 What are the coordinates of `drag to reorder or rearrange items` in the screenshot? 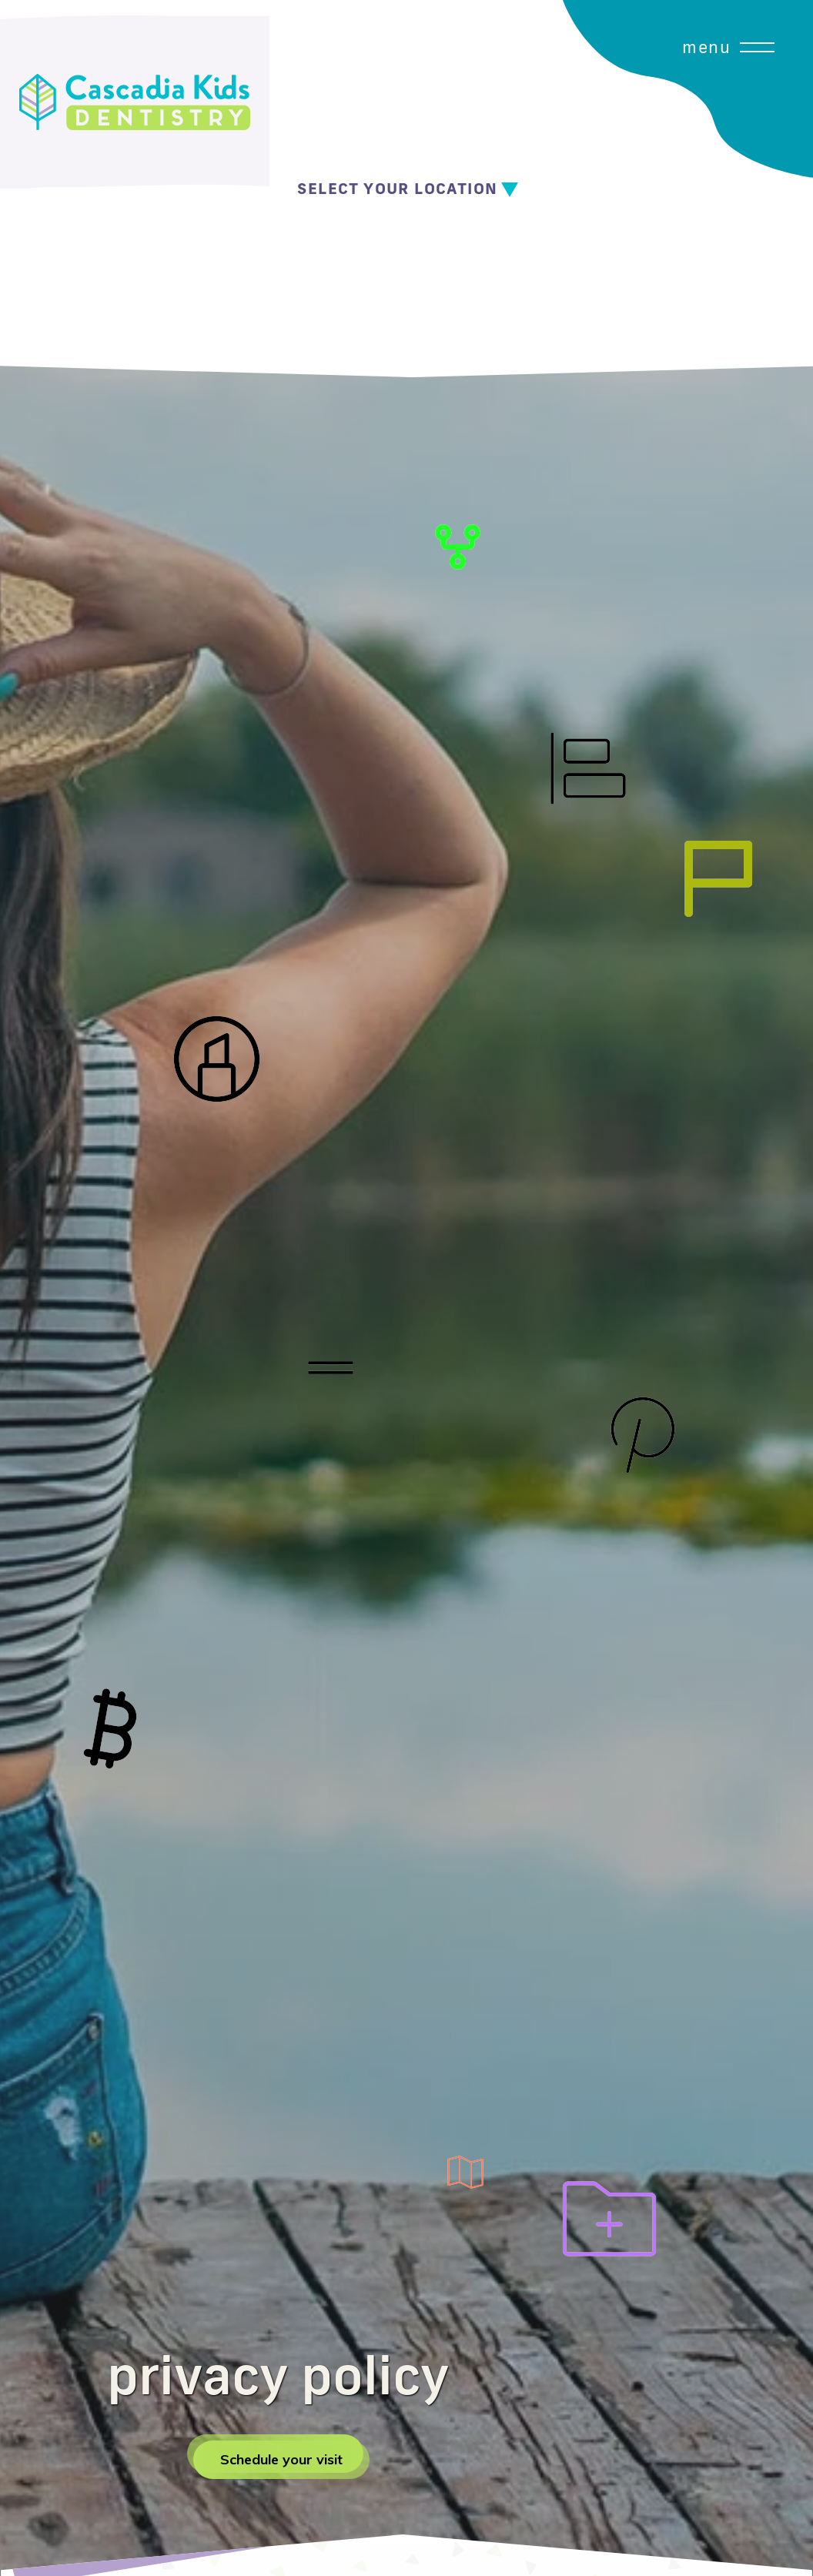 It's located at (330, 1367).